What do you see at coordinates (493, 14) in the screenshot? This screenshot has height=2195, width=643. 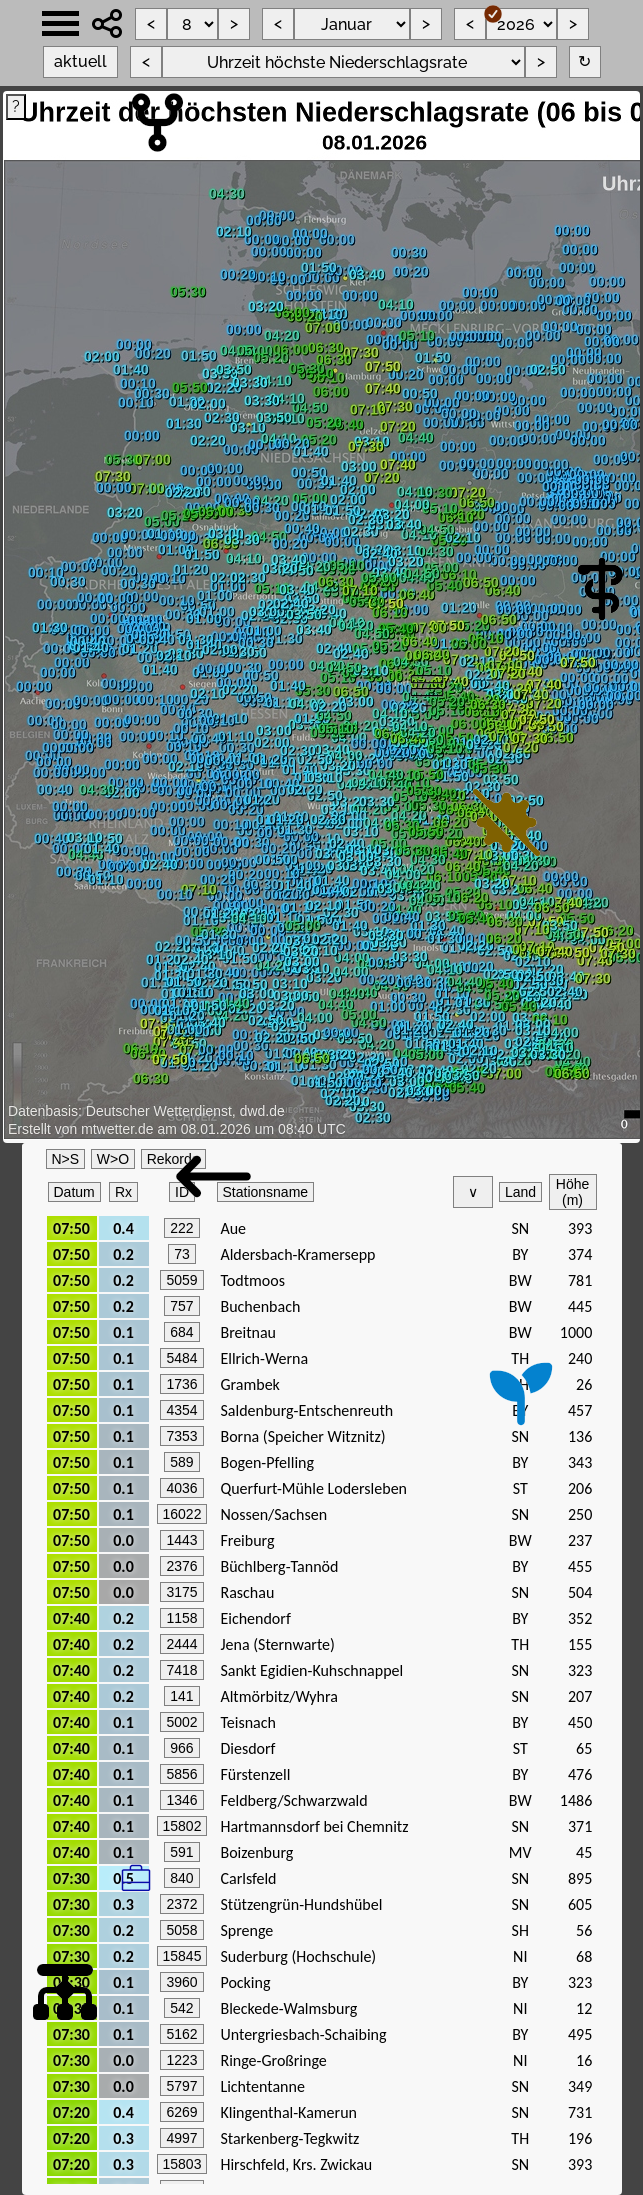 I see `indicates successful completion of an action` at bounding box center [493, 14].